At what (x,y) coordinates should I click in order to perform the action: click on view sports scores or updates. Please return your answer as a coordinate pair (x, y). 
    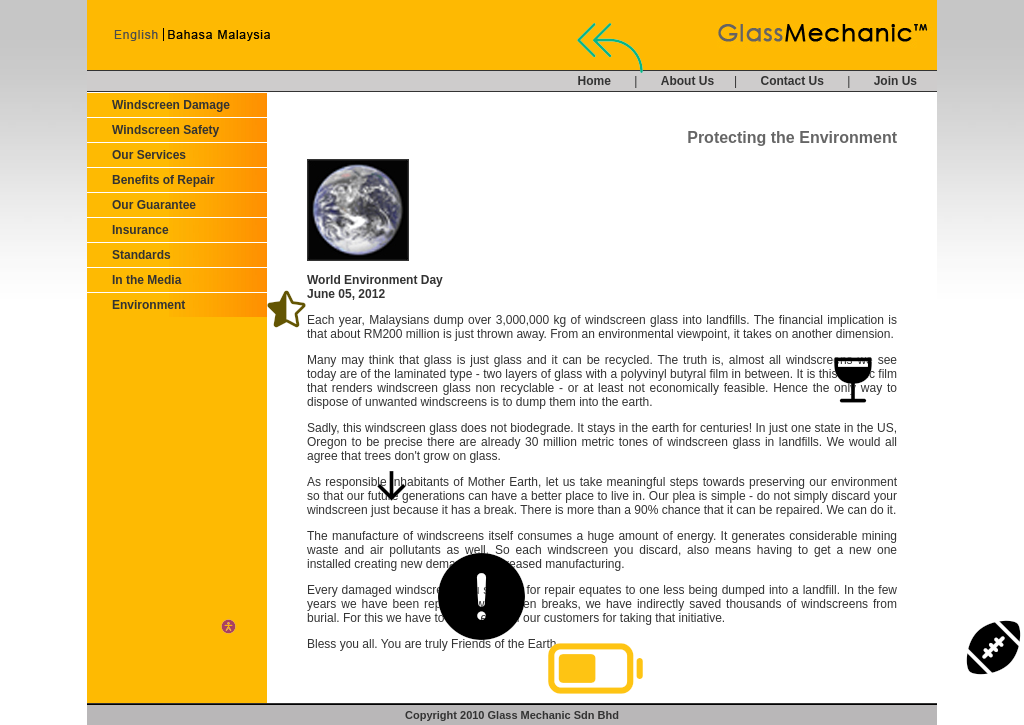
    Looking at the image, I should click on (993, 647).